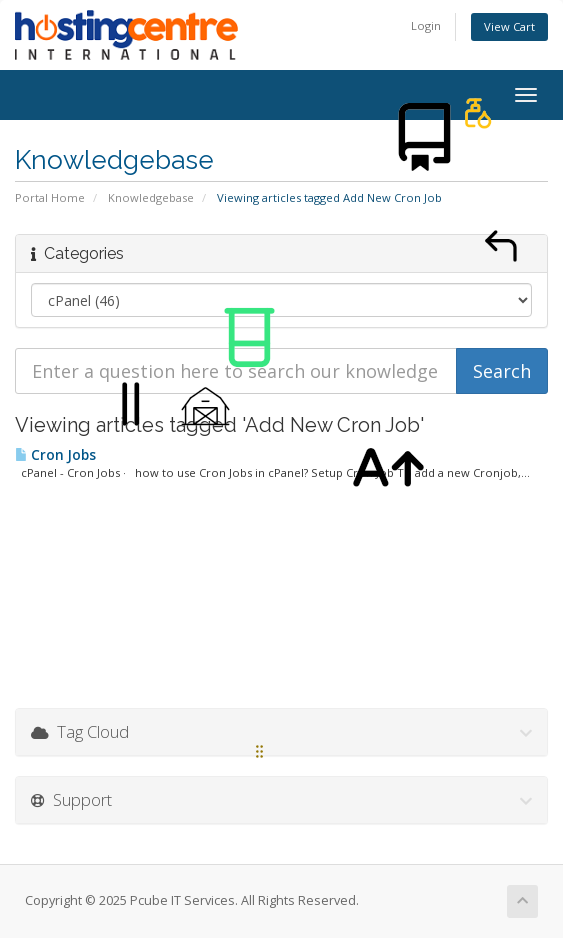 The width and height of the screenshot is (563, 938). What do you see at coordinates (501, 246) in the screenshot?
I see `go back to the previous screen` at bounding box center [501, 246].